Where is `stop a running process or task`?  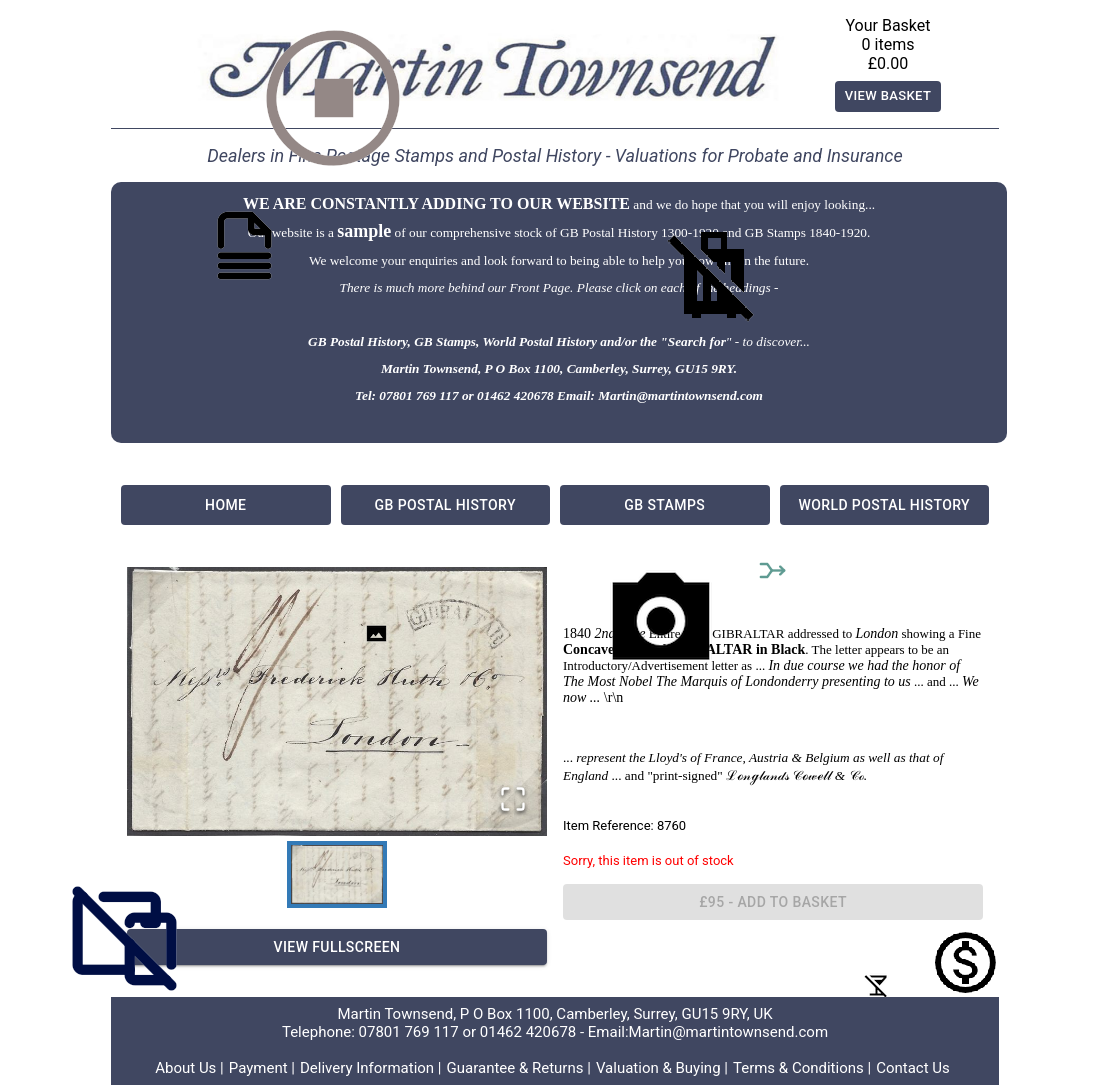
stop a running process or task is located at coordinates (334, 98).